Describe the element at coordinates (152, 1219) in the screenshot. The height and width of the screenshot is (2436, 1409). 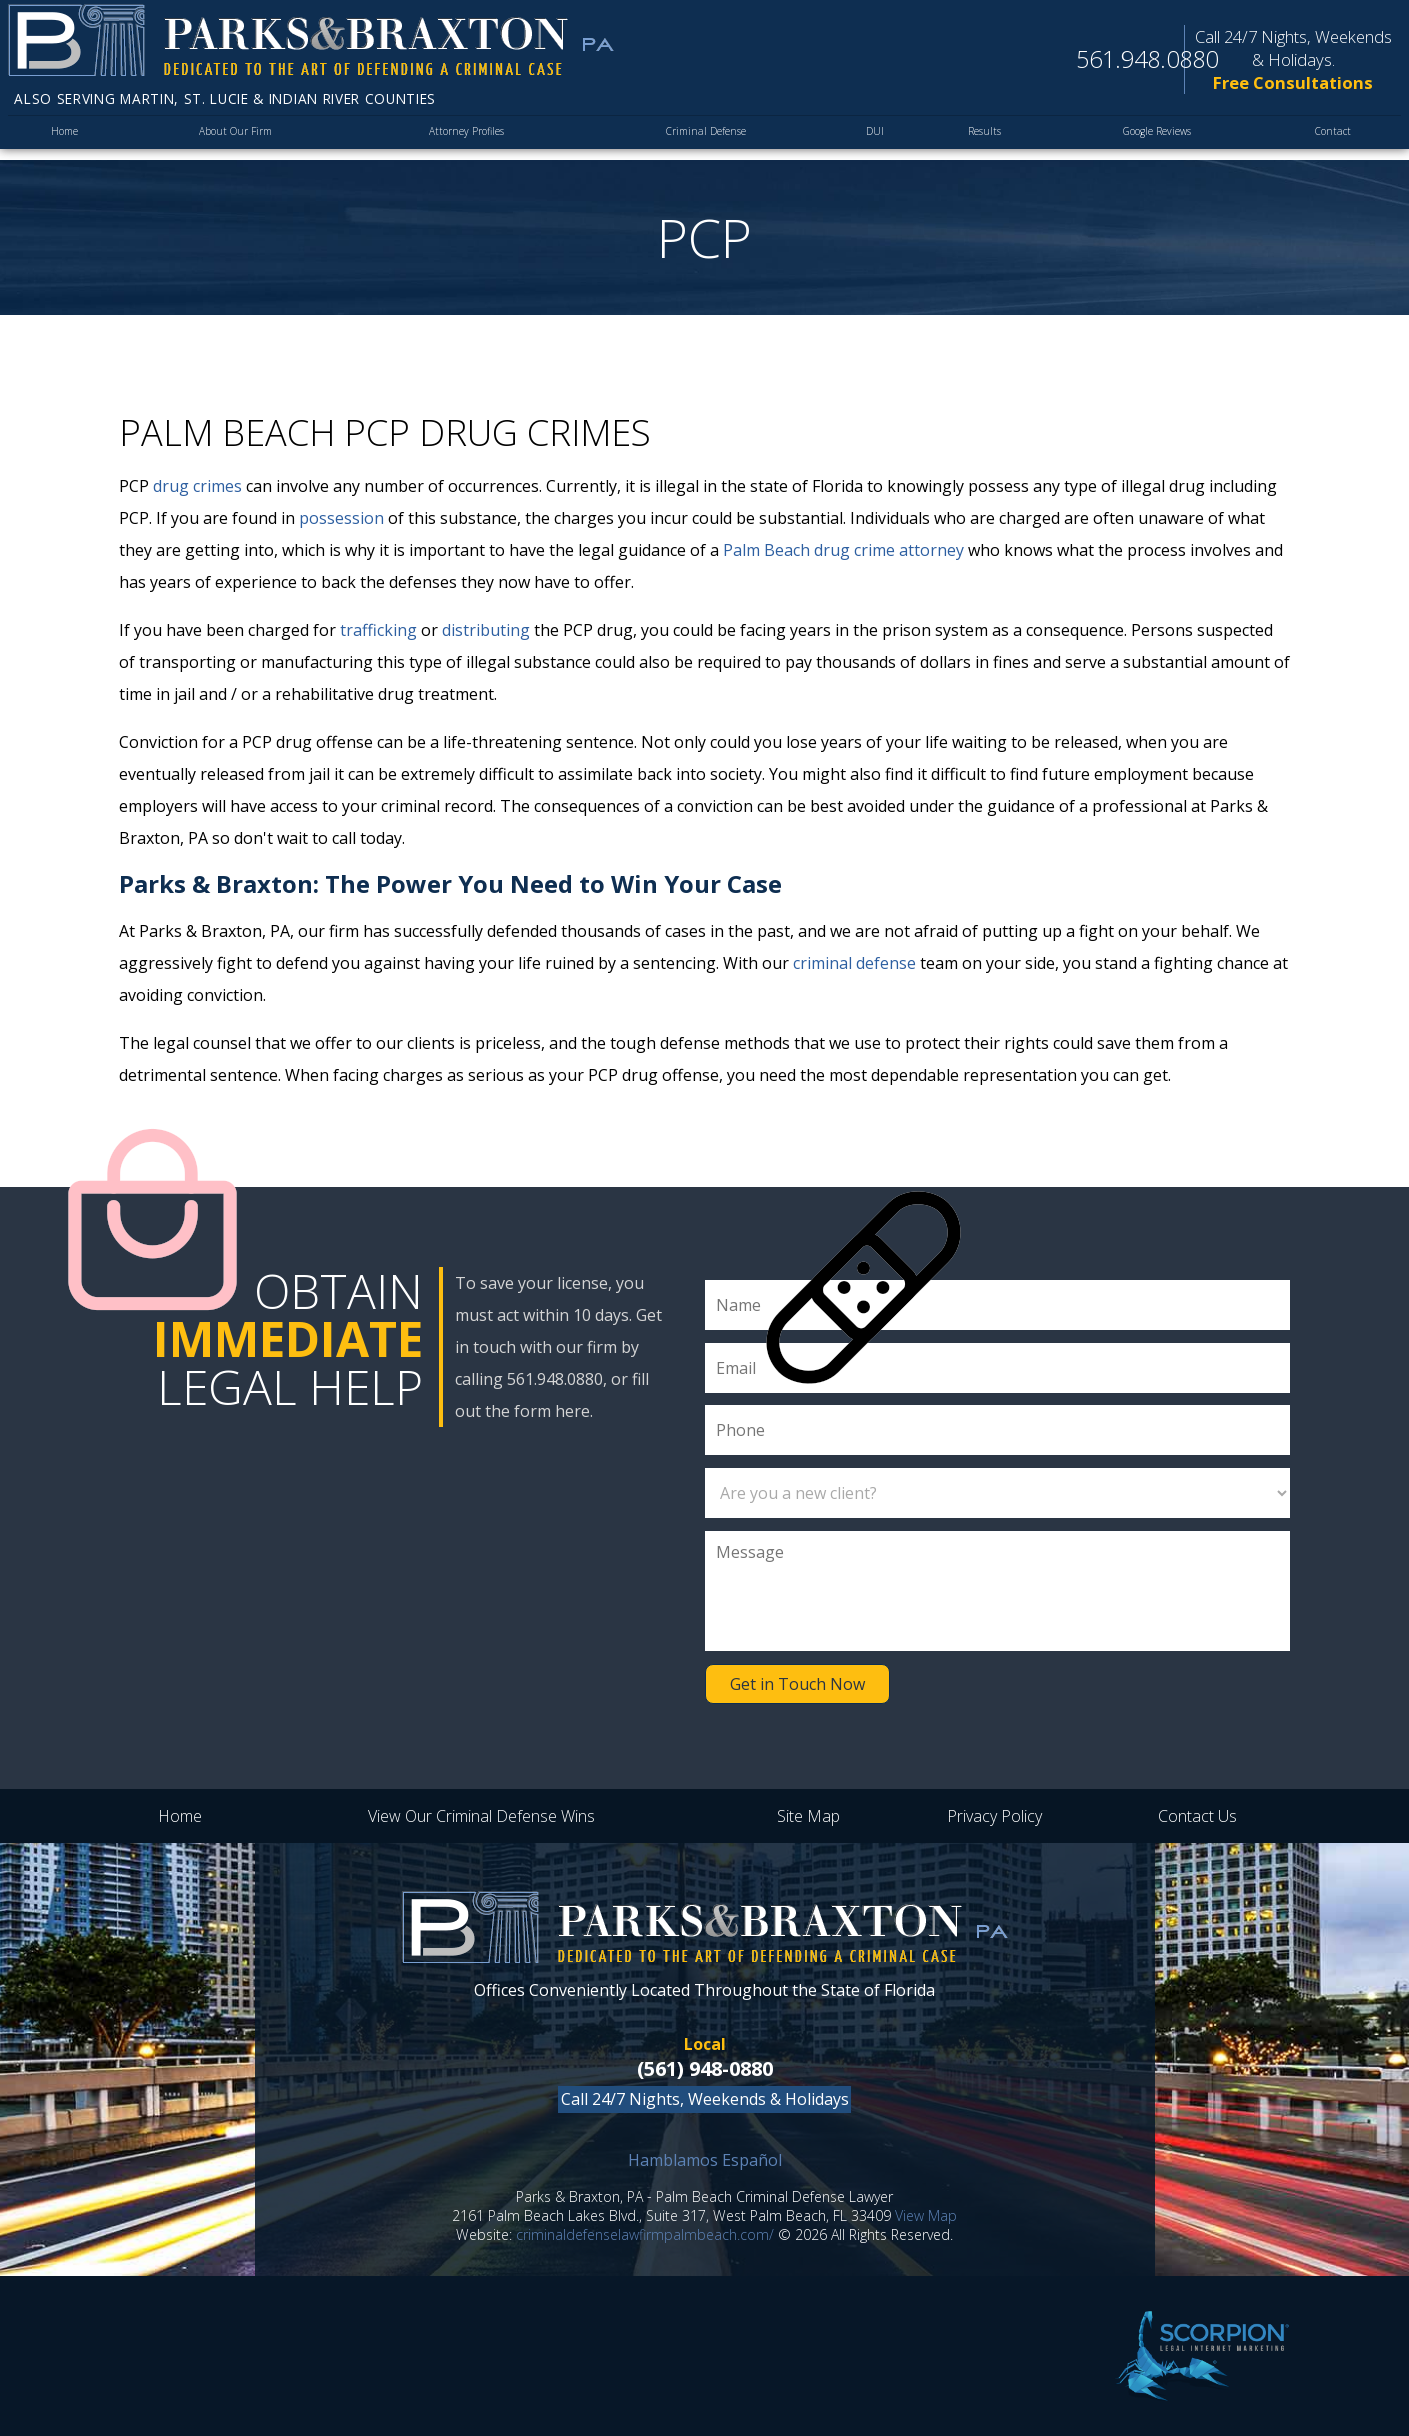
I see `view your shopping bag` at that location.